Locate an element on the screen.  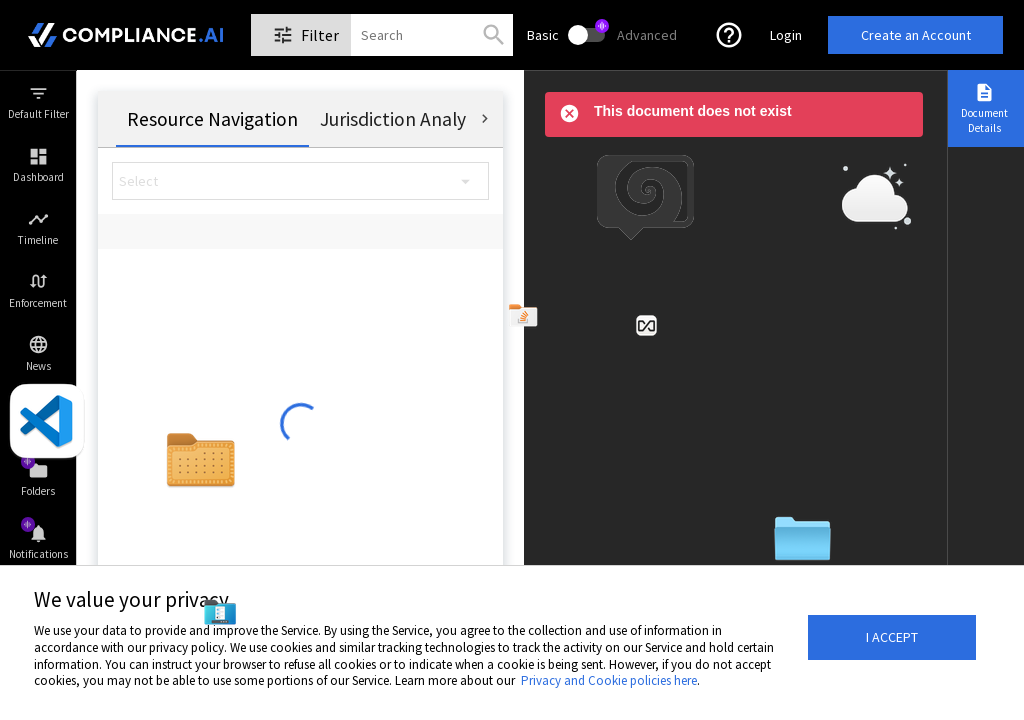
indicates overcast or cloudy conditions at night is located at coordinates (876, 196).